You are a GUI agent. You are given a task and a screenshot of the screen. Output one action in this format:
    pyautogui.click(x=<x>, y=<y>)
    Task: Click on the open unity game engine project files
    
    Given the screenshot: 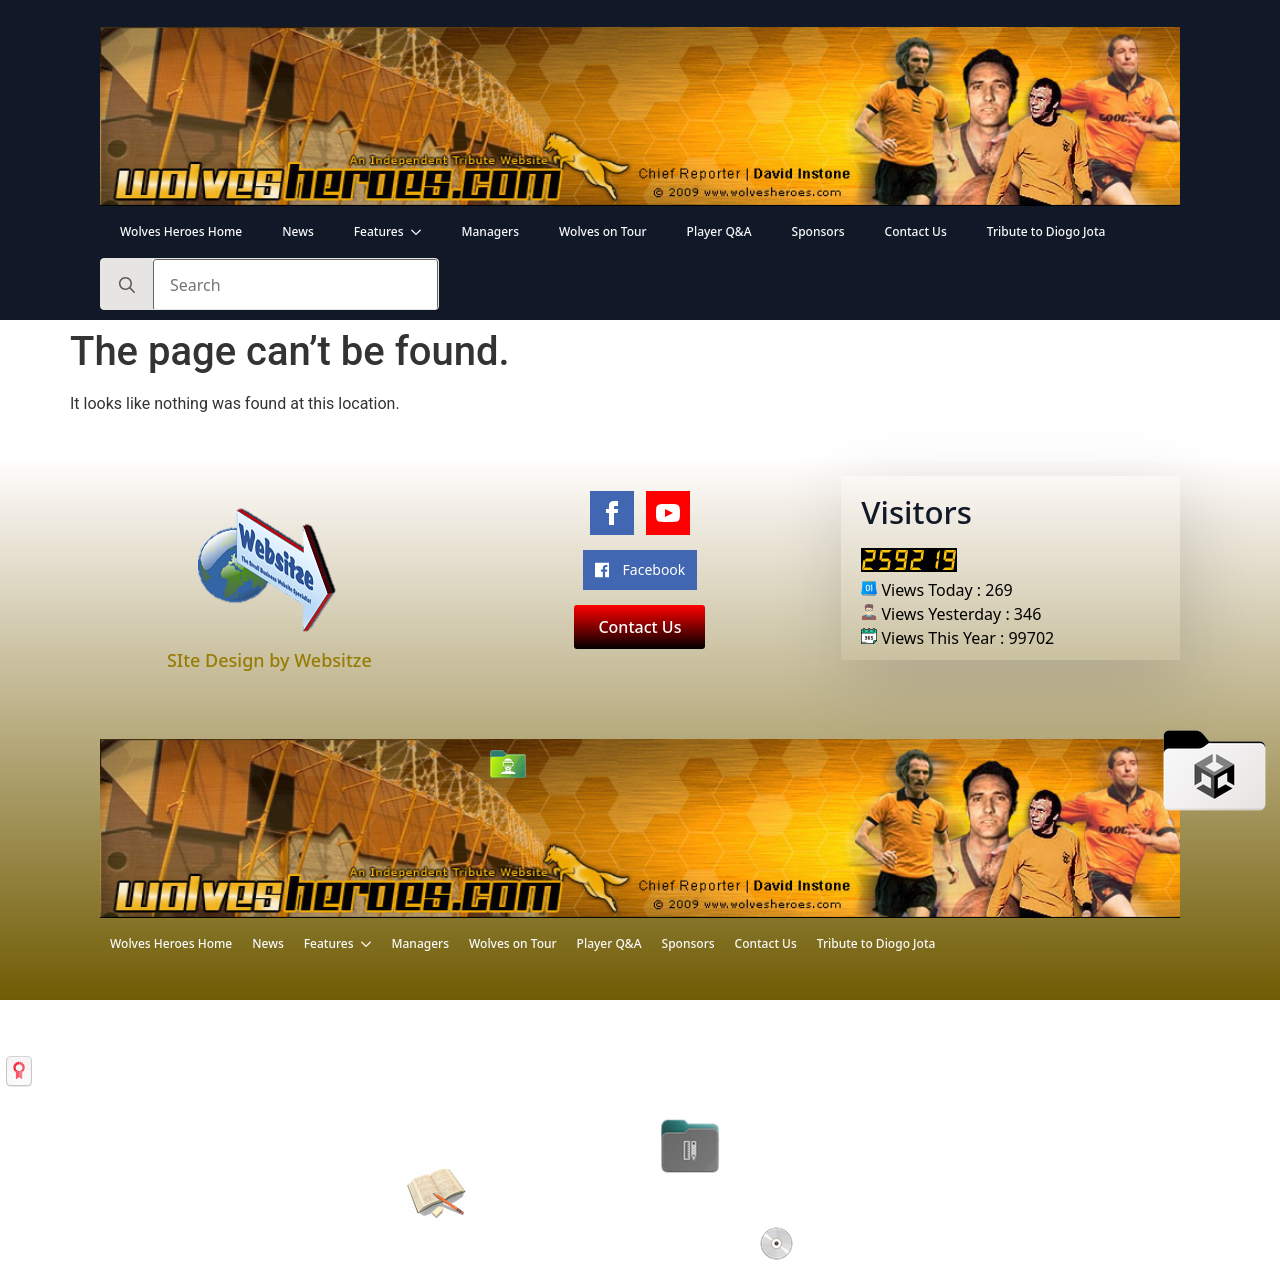 What is the action you would take?
    pyautogui.click(x=1214, y=773)
    